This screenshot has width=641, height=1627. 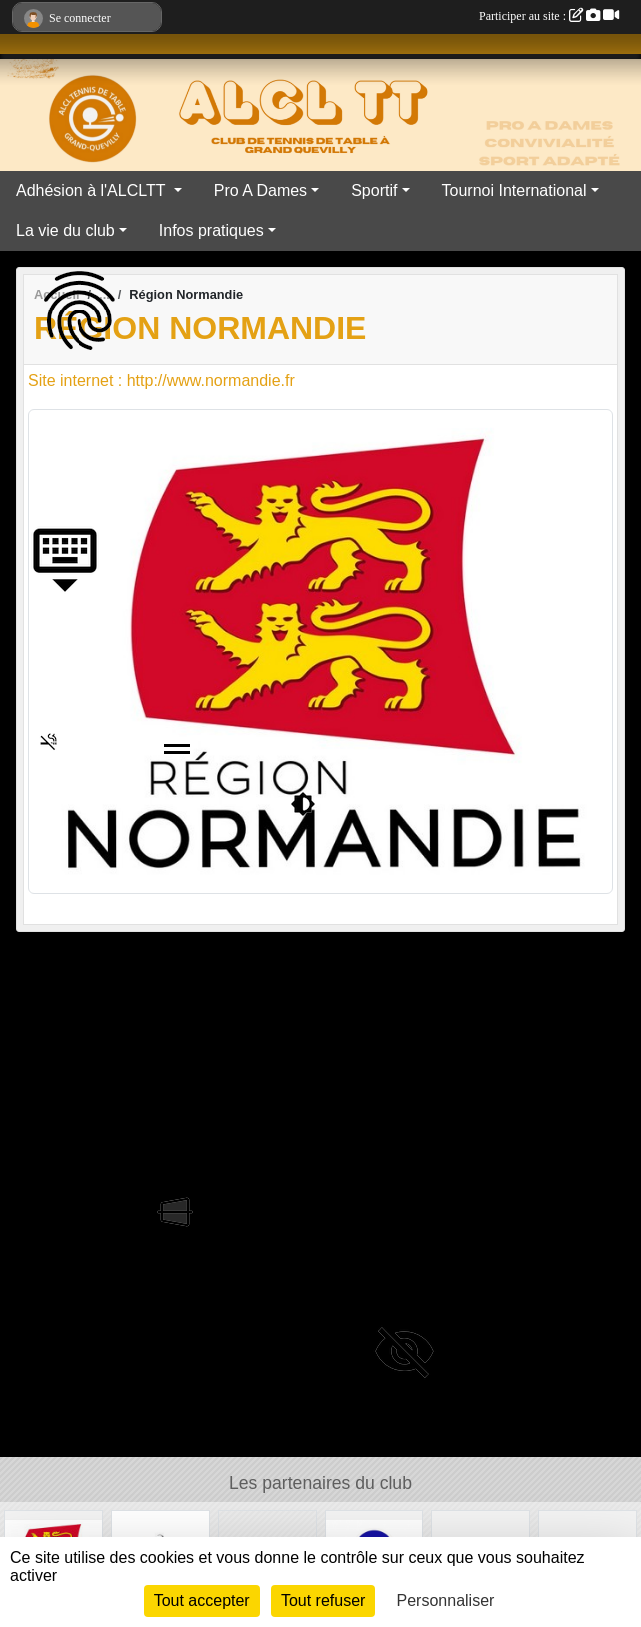 What do you see at coordinates (404, 1352) in the screenshot?
I see `hide password or sensitive content` at bounding box center [404, 1352].